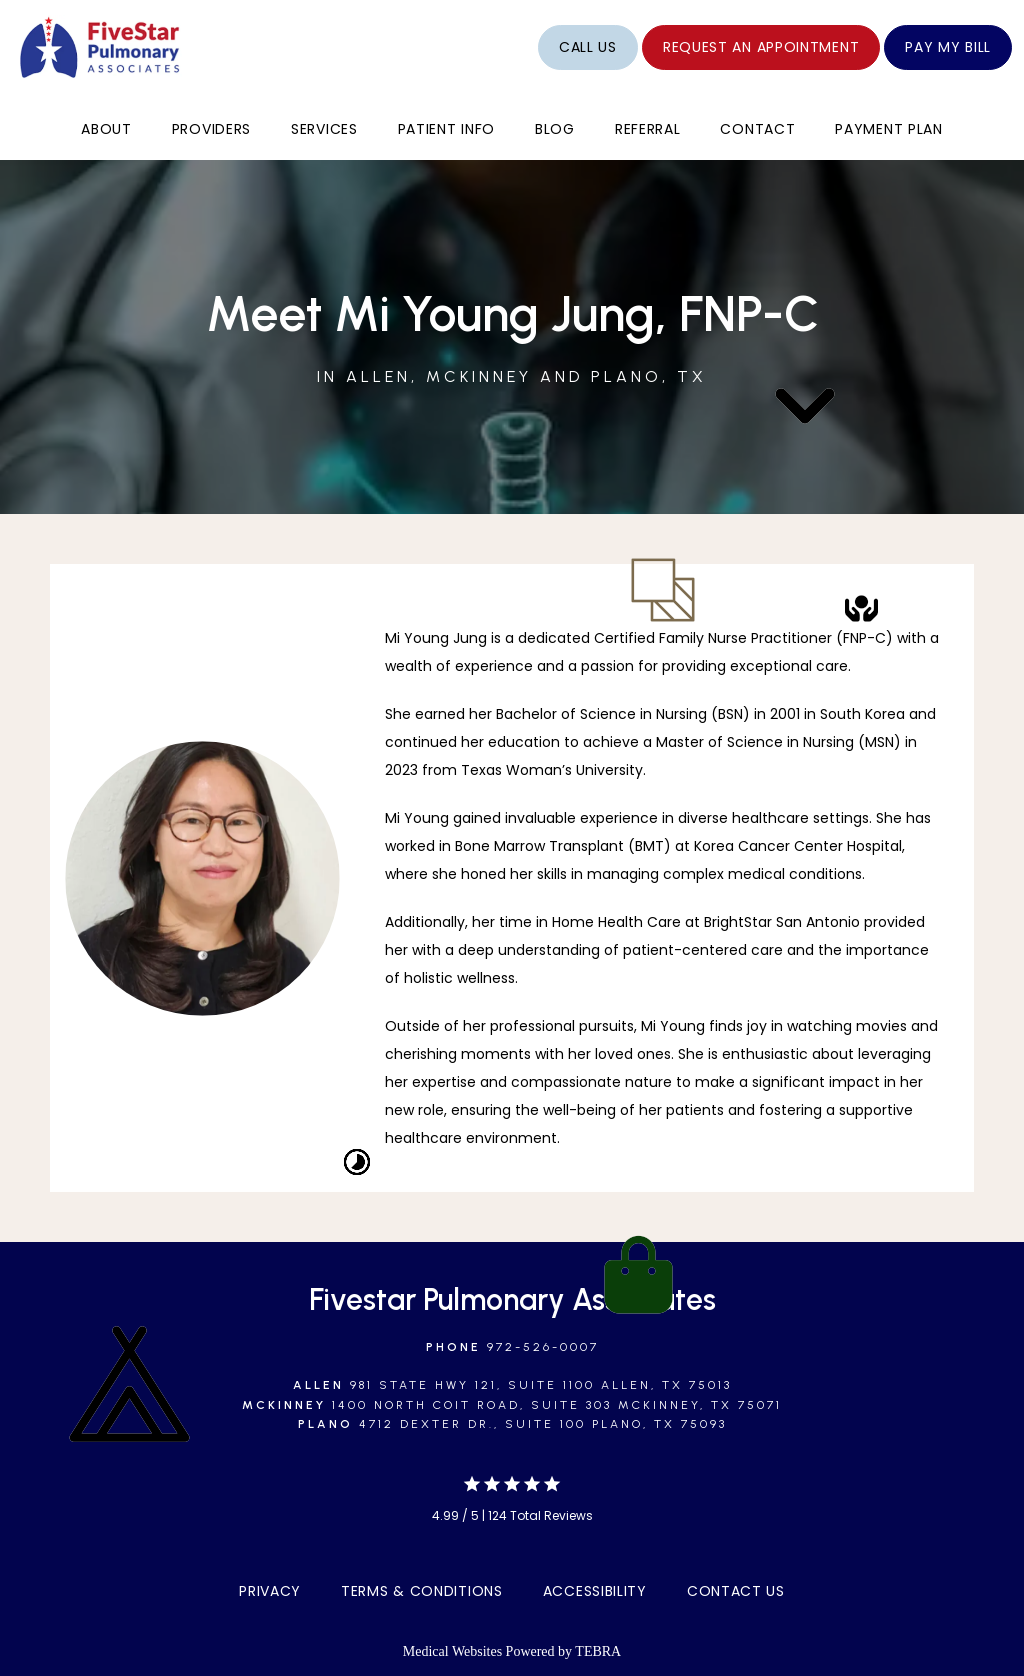 This screenshot has height=1676, width=1024. What do you see at coordinates (861, 608) in the screenshot?
I see `access community support or care services` at bounding box center [861, 608].